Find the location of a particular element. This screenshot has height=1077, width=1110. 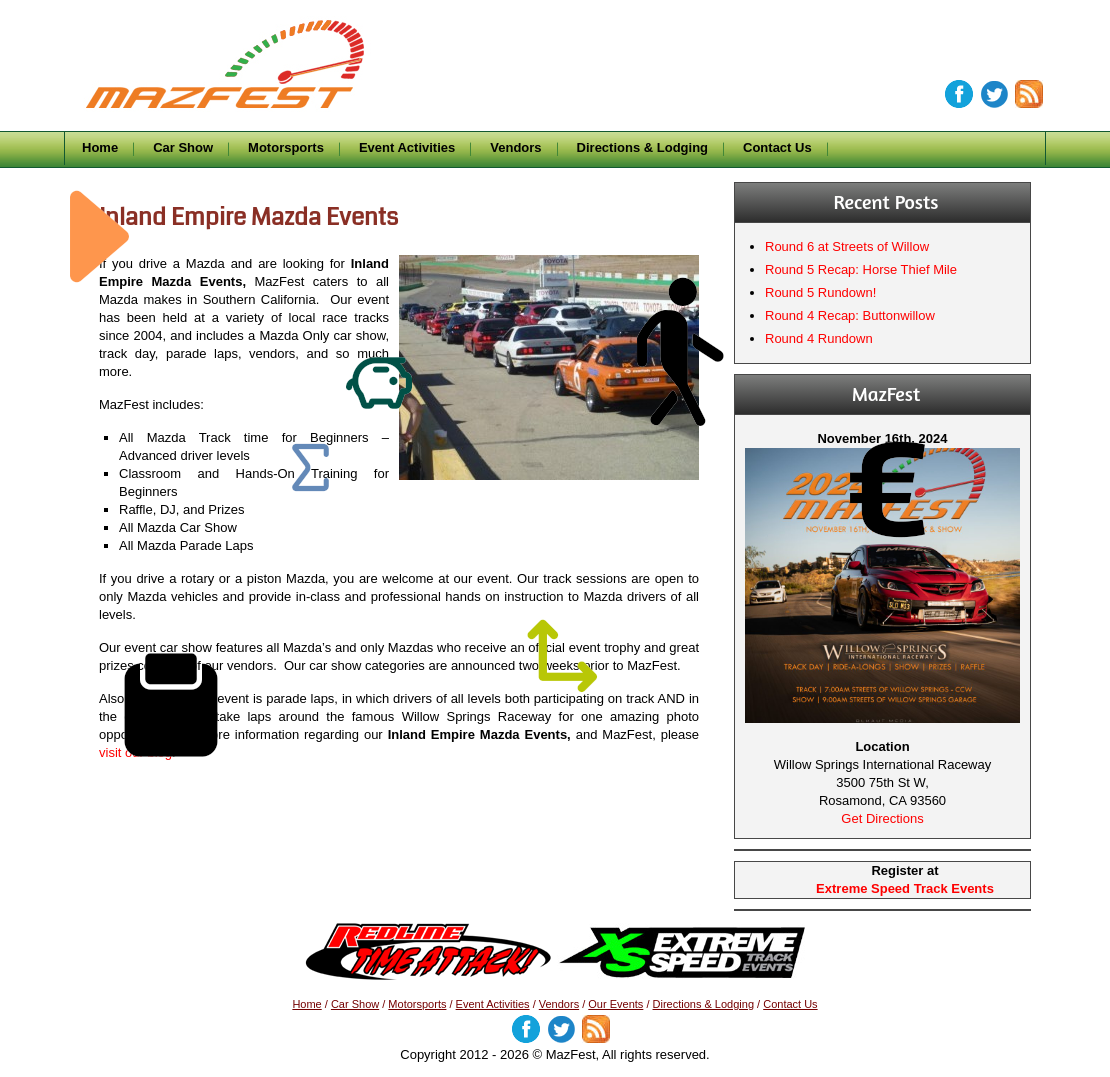

play media or start playback is located at coordinates (99, 236).